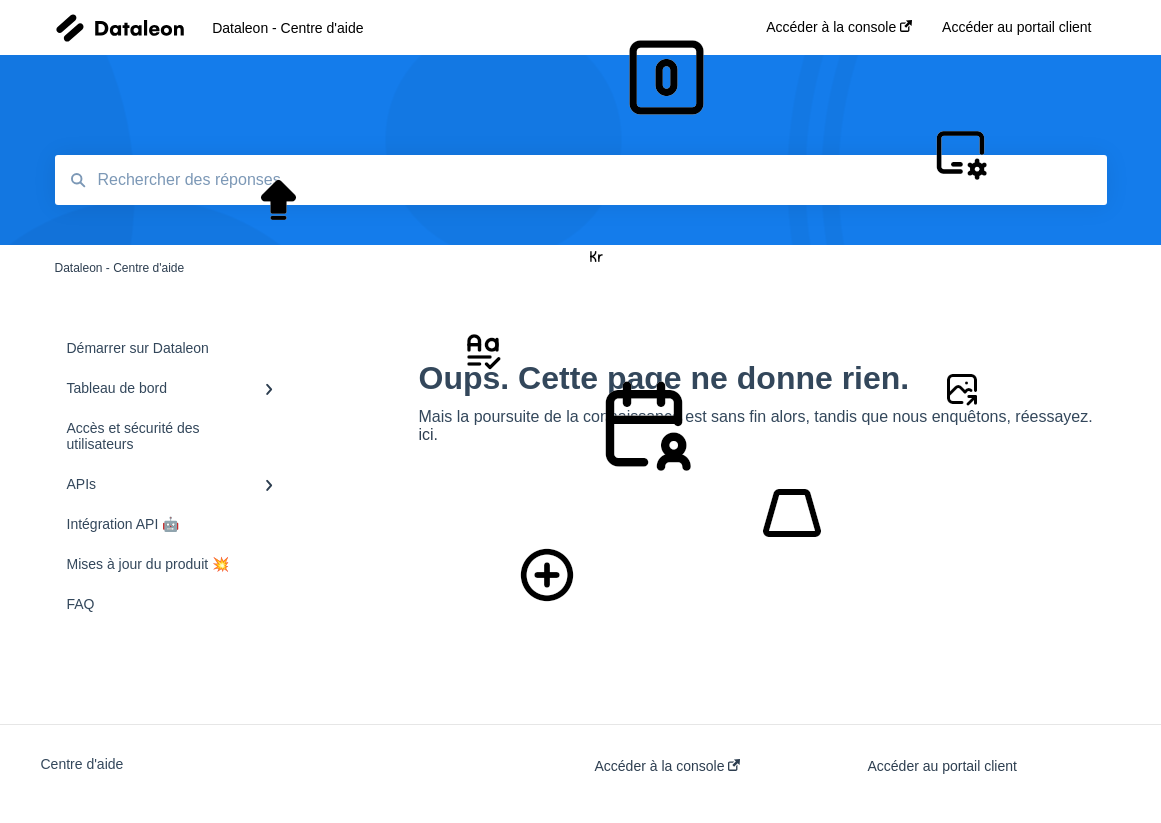  Describe the element at coordinates (960, 152) in the screenshot. I see `access tablet display settings` at that location.